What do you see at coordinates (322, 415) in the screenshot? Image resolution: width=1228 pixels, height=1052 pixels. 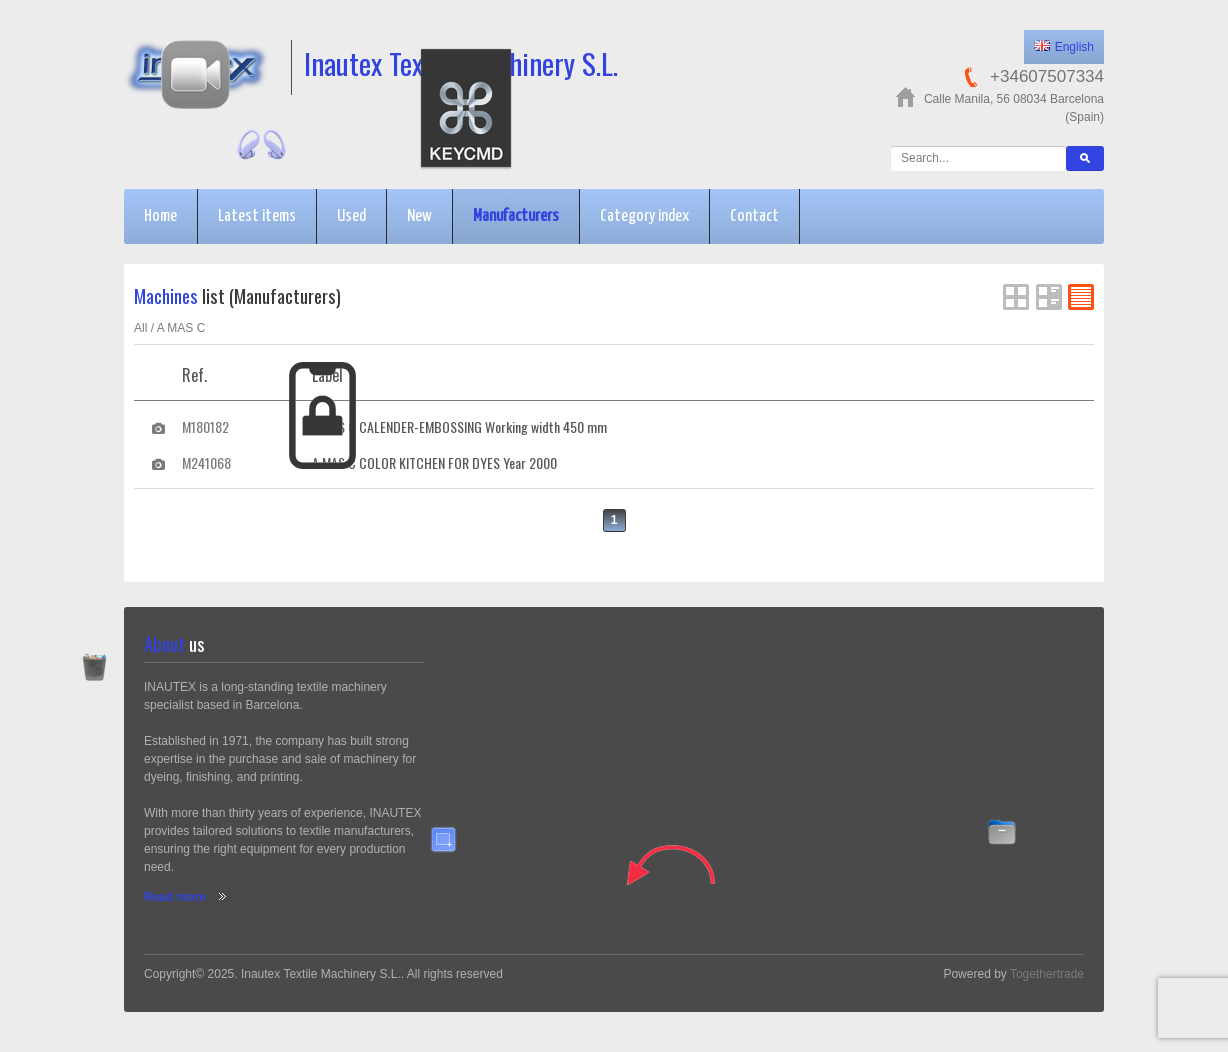 I see `device is locked or secured` at bounding box center [322, 415].